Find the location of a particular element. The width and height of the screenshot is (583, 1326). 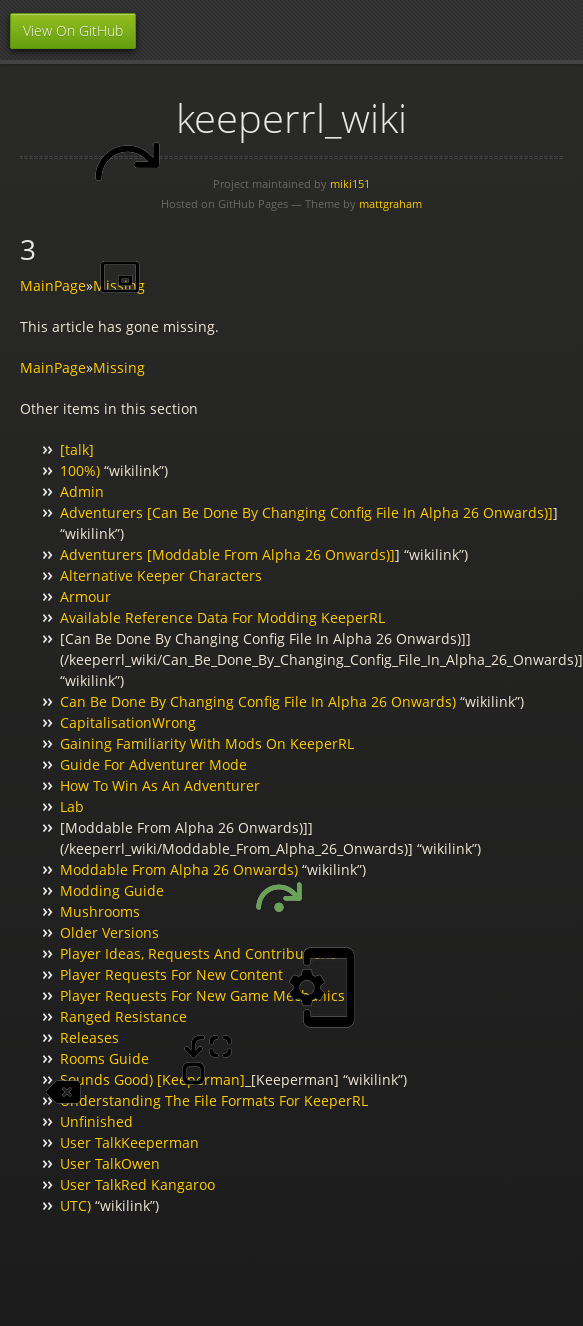

enable picture-in-picture mode is located at coordinates (120, 277).